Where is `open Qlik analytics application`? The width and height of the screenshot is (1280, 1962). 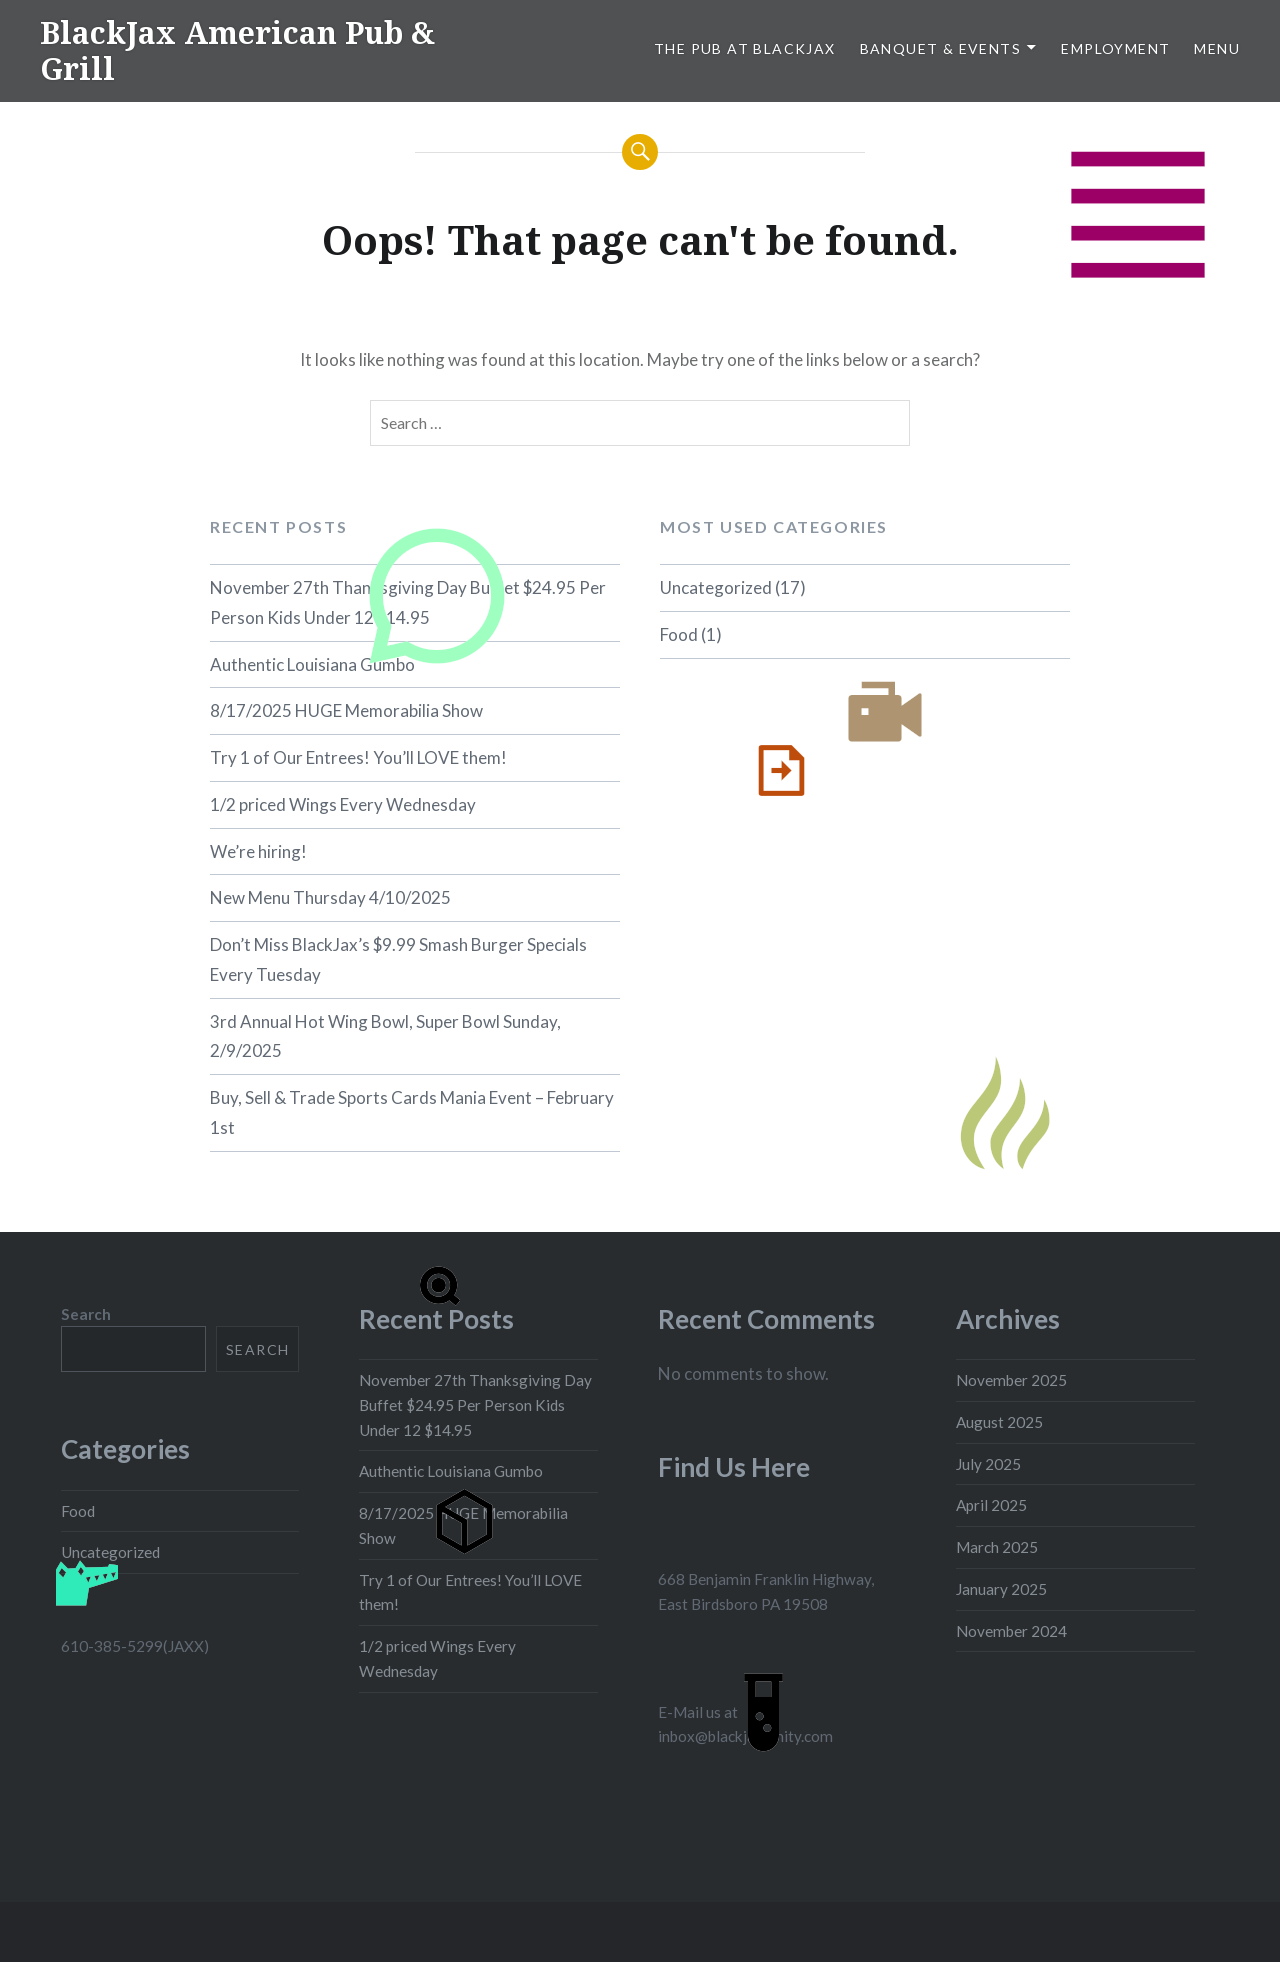 open Qlik analytics application is located at coordinates (440, 1286).